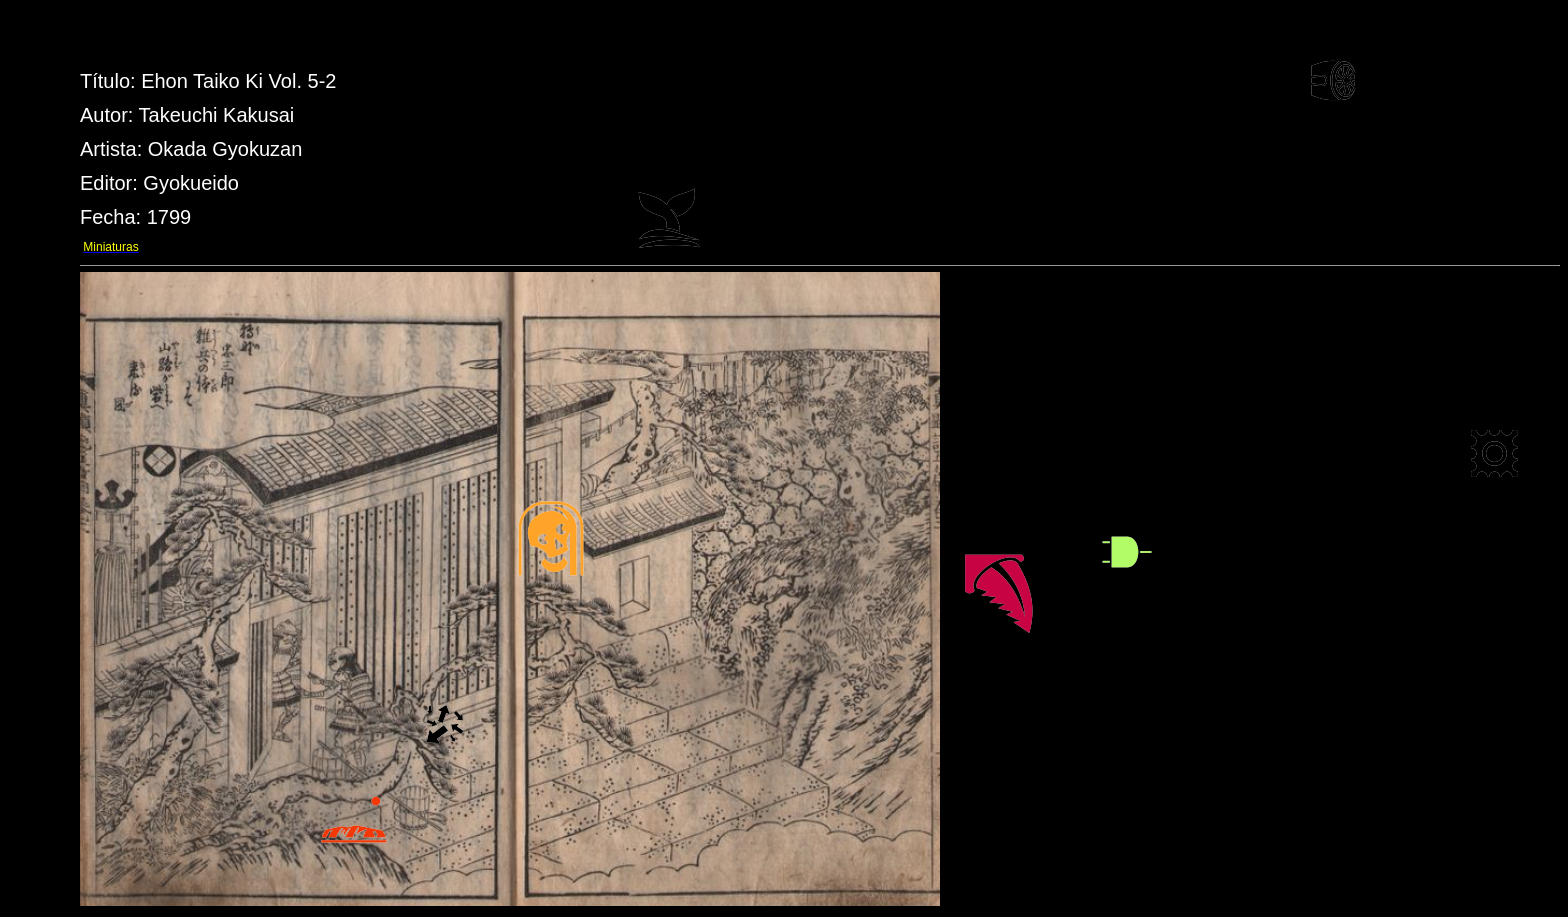  I want to click on indicates a postage stamp or mail item, so click(1494, 453).